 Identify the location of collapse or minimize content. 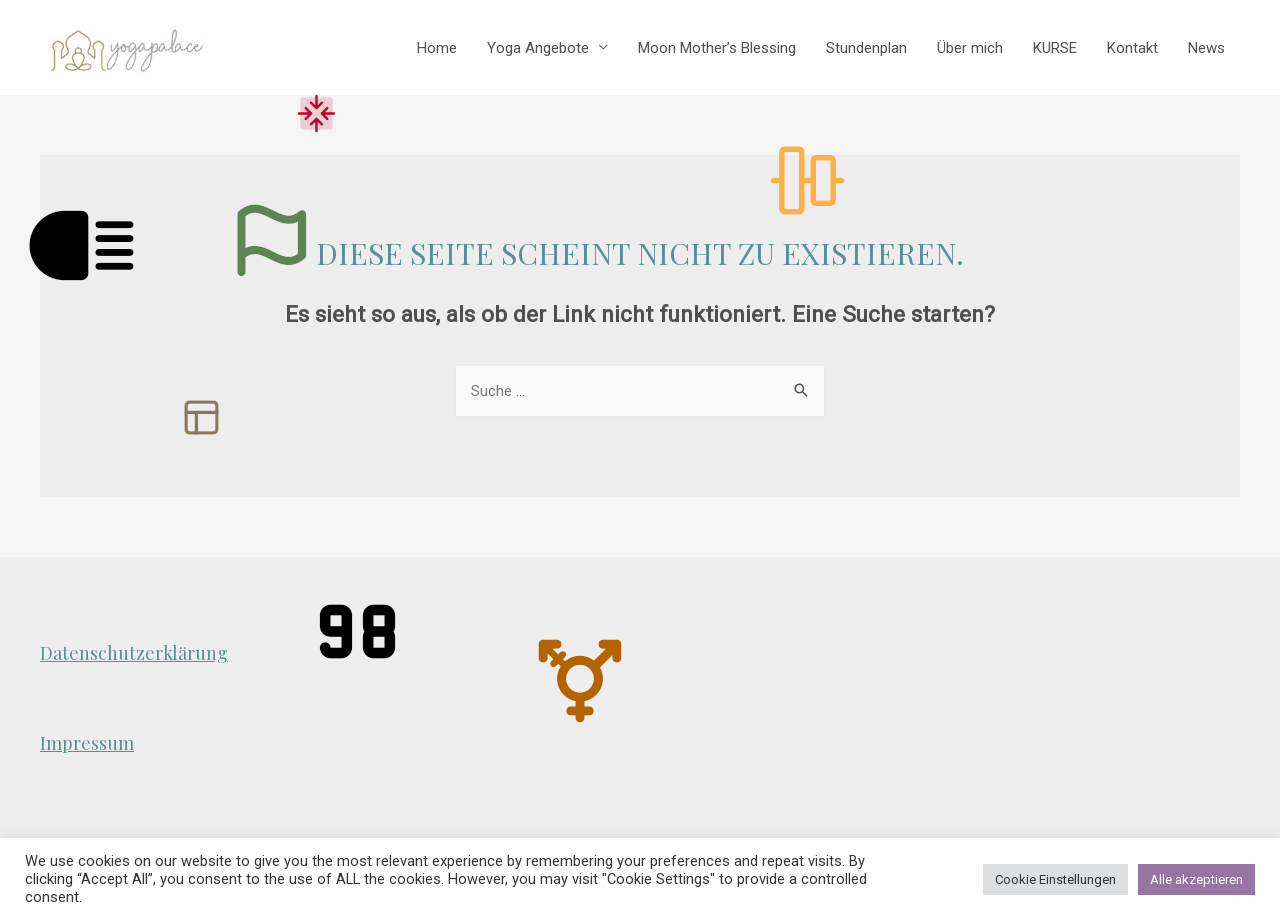
(316, 113).